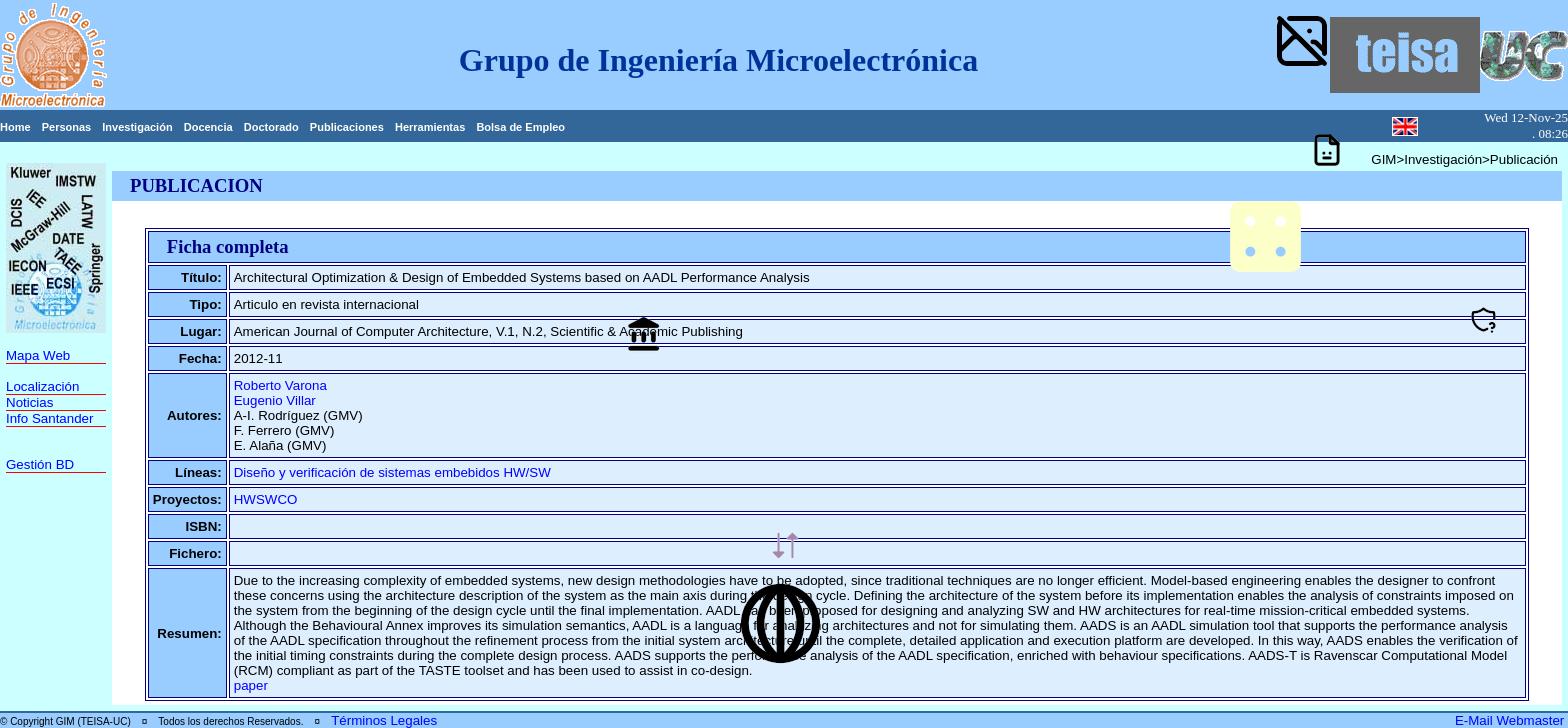 The width and height of the screenshot is (1568, 728). Describe the element at coordinates (1327, 150) in the screenshot. I see `document with neutral status or feedback` at that location.